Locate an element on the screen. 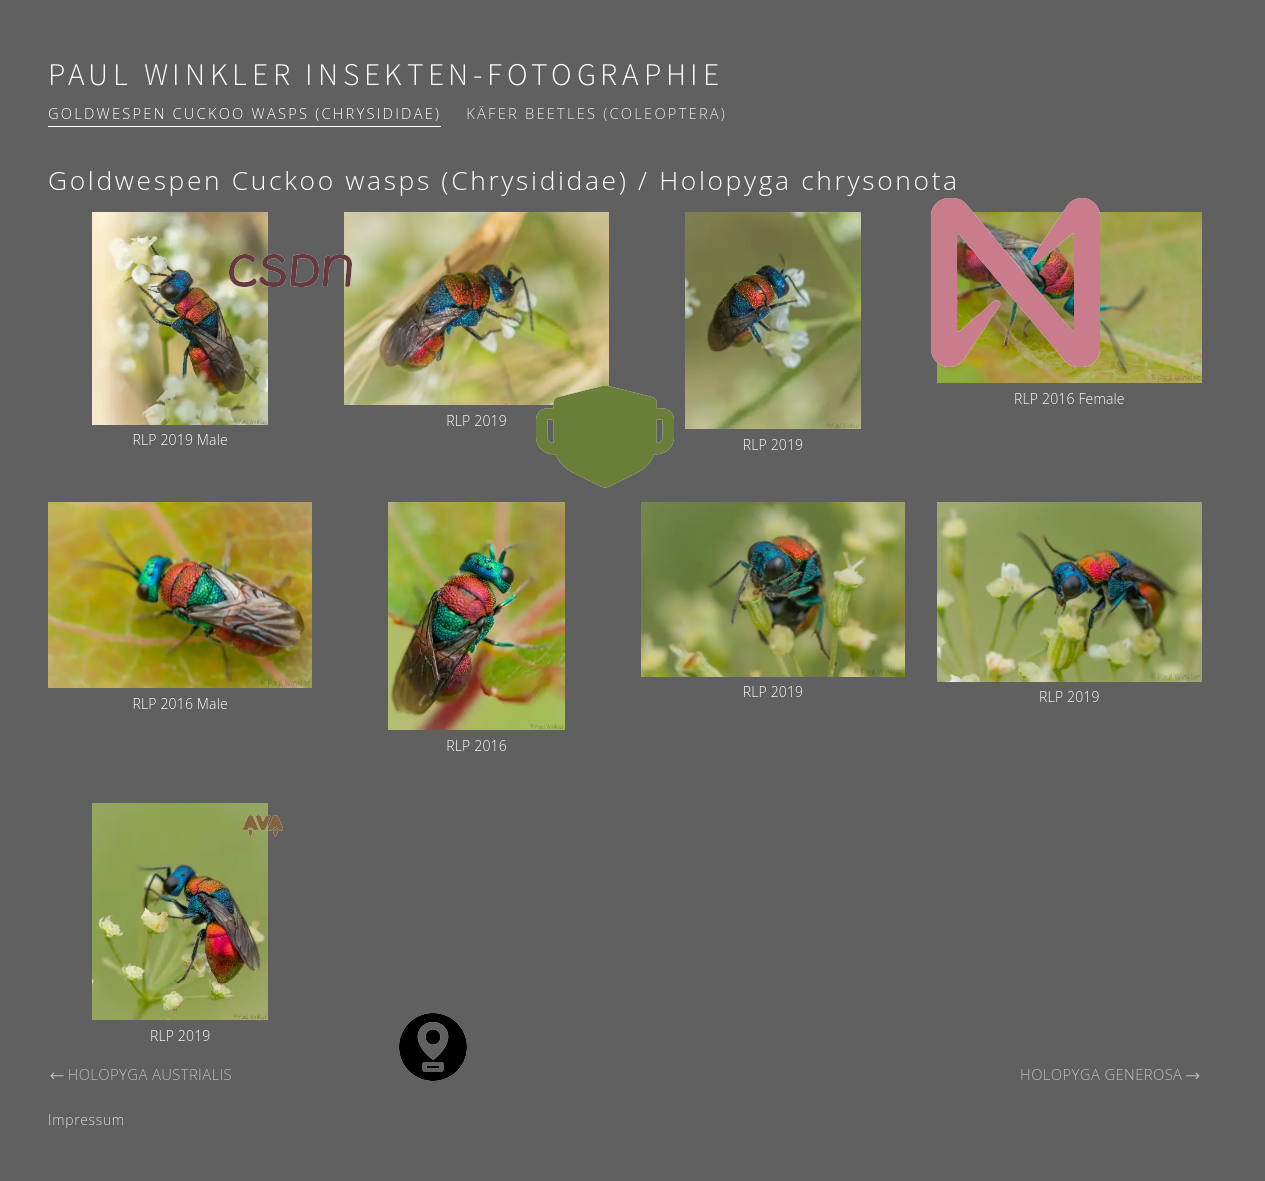  health and safety guidelines indicator is located at coordinates (605, 437).